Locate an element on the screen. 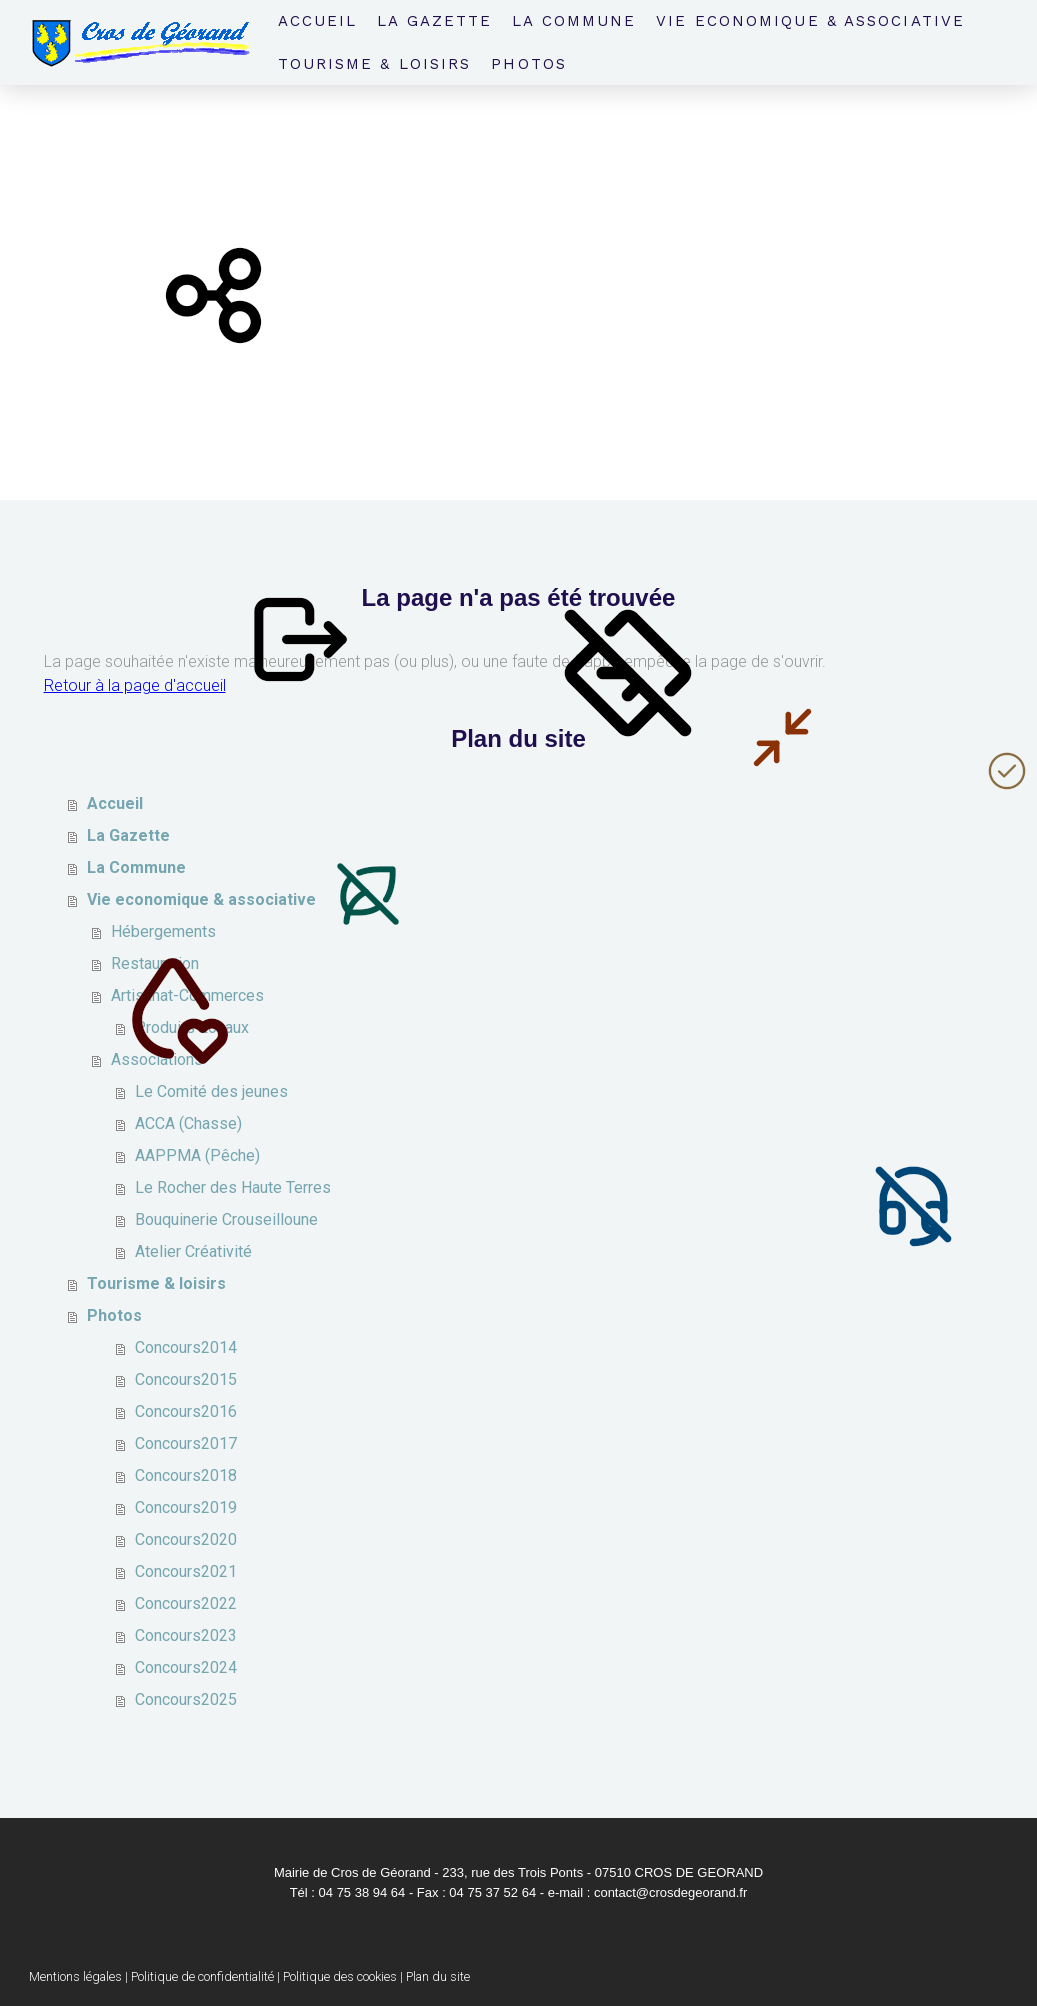 This screenshot has width=1037, height=2006. view ripple (XRP) cryptocurrency balance is located at coordinates (213, 295).